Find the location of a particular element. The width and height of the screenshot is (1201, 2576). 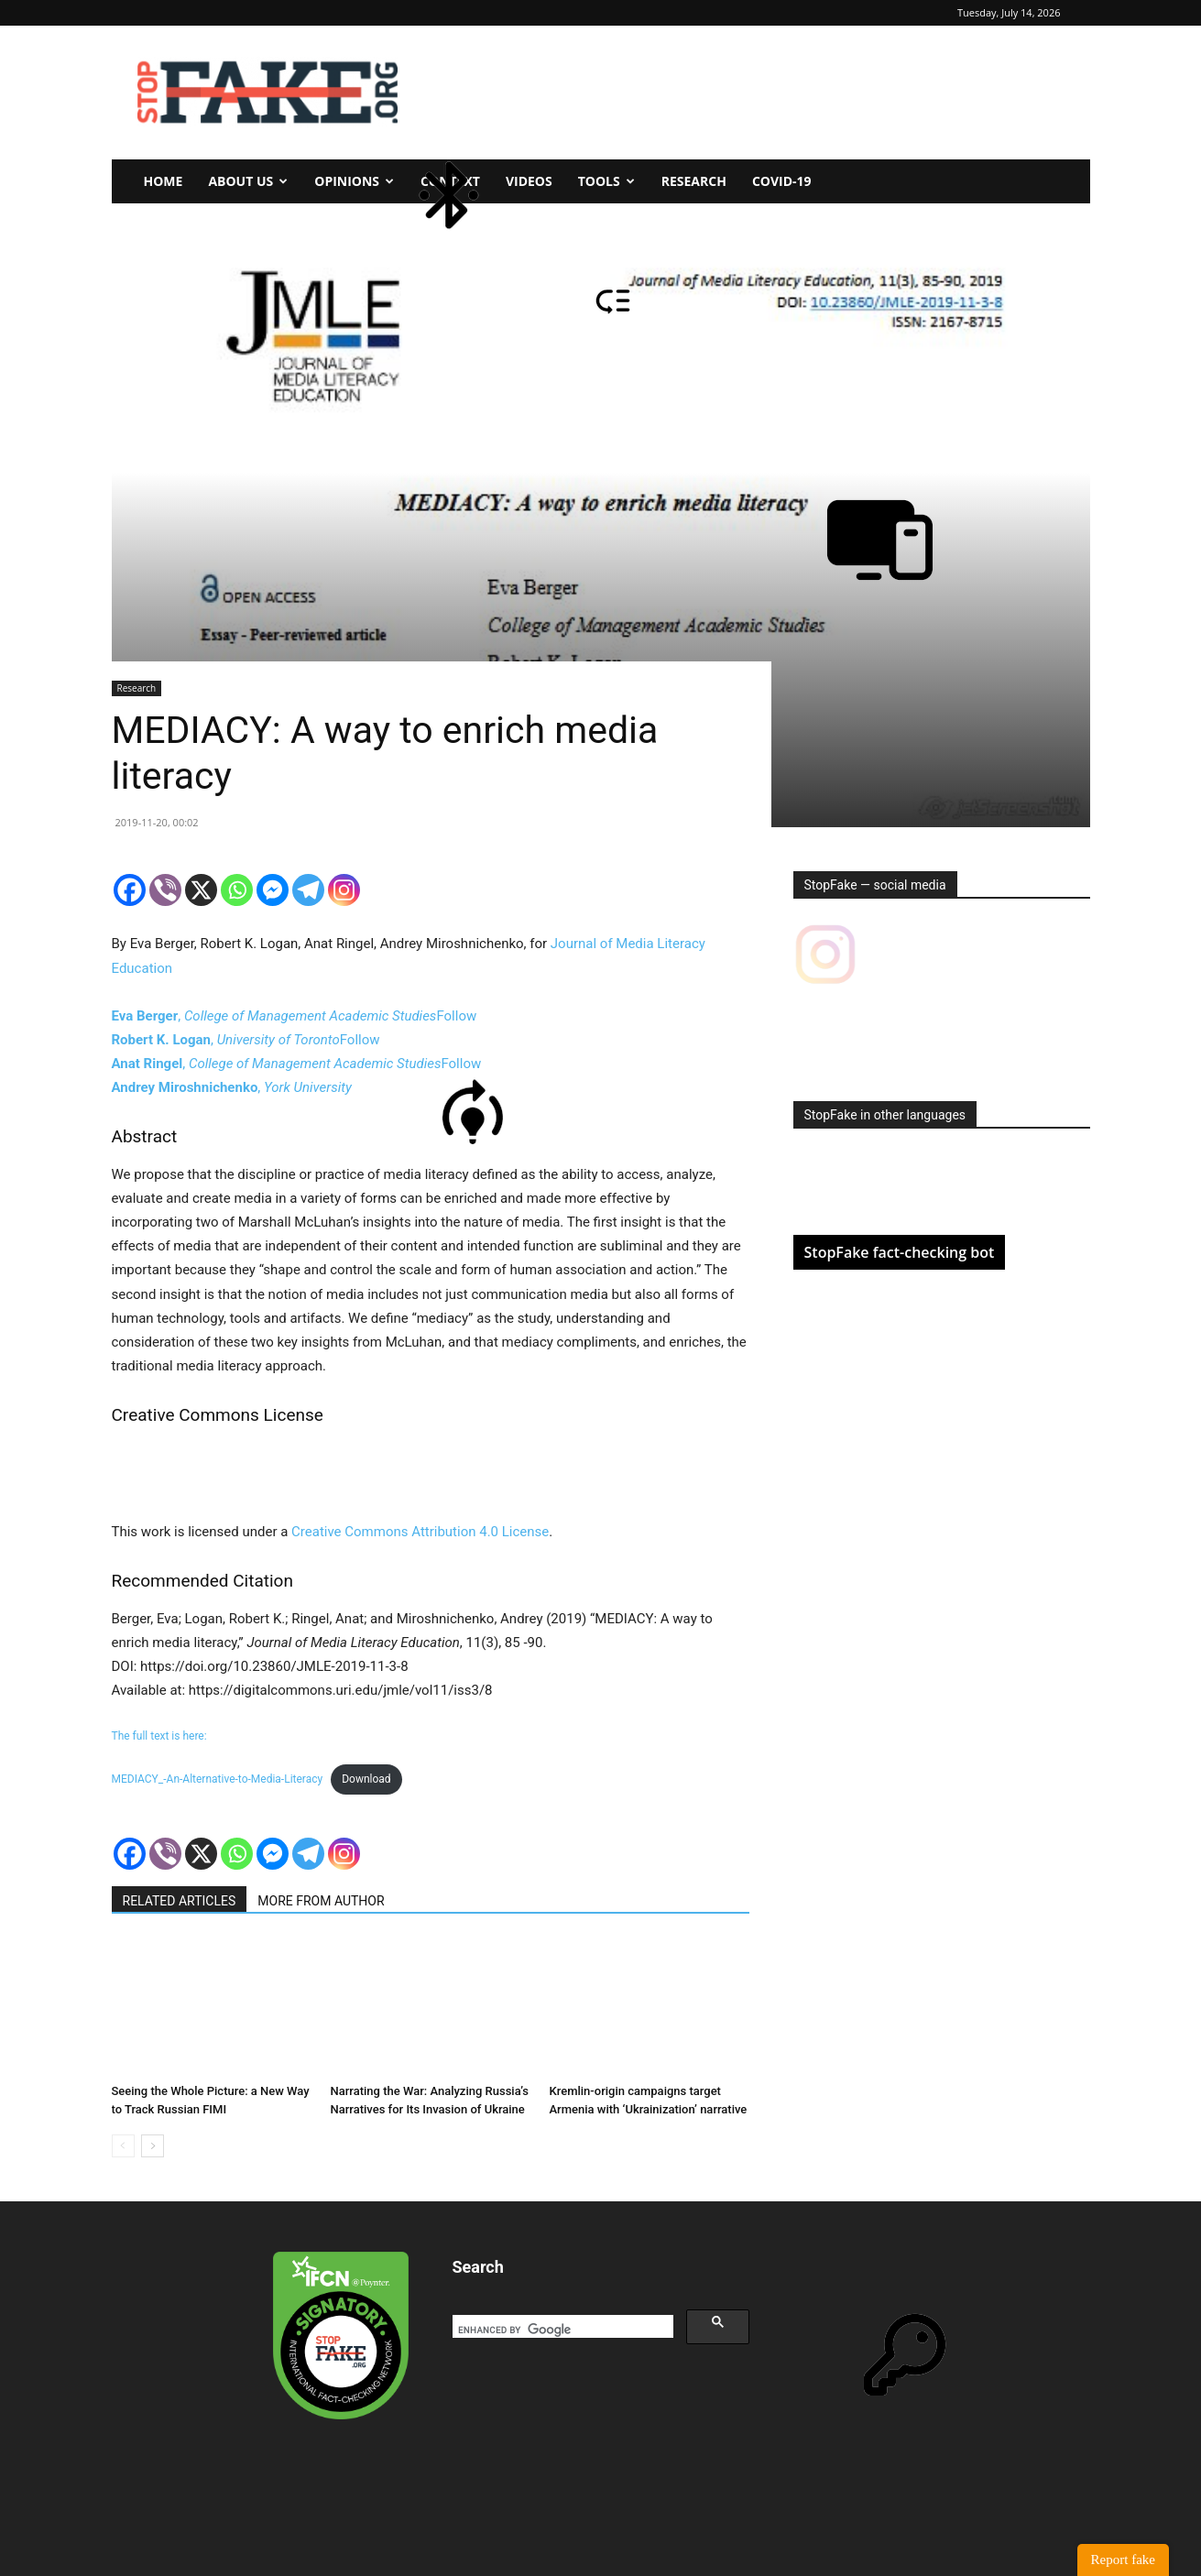

indicates machine learning or AI model training in progress is located at coordinates (473, 1114).